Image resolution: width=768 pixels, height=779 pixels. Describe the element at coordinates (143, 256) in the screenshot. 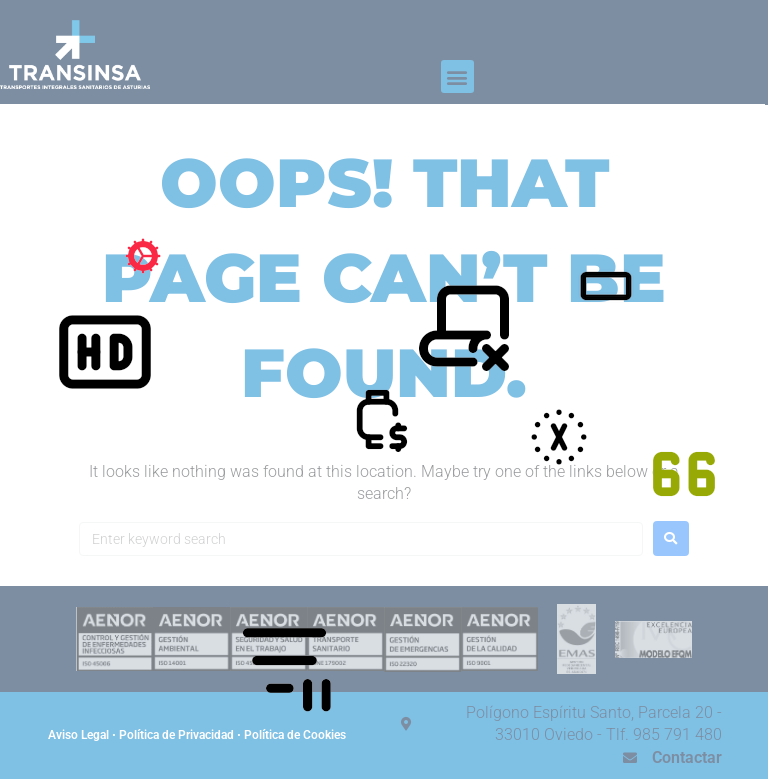

I see `access settings or preferences` at that location.